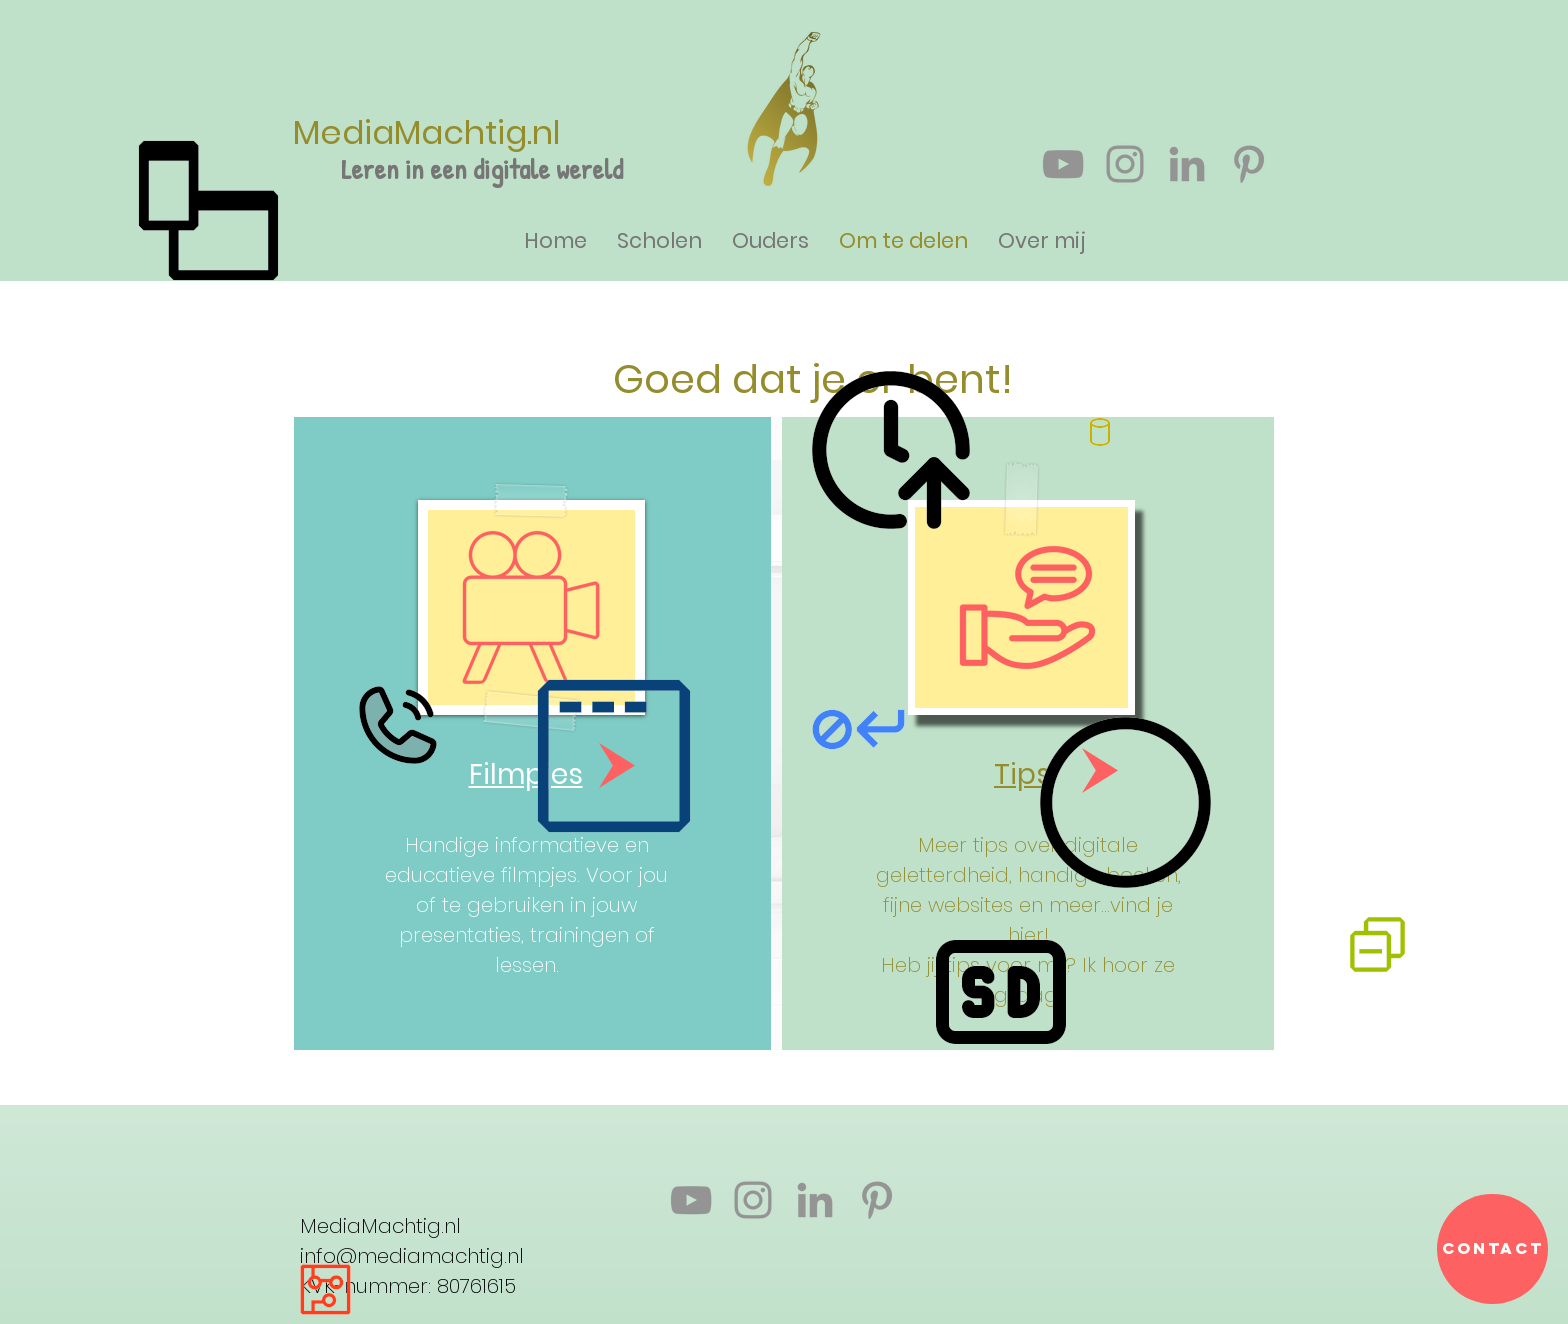 The height and width of the screenshot is (1324, 1568). Describe the element at coordinates (1100, 432) in the screenshot. I see `access database management` at that location.